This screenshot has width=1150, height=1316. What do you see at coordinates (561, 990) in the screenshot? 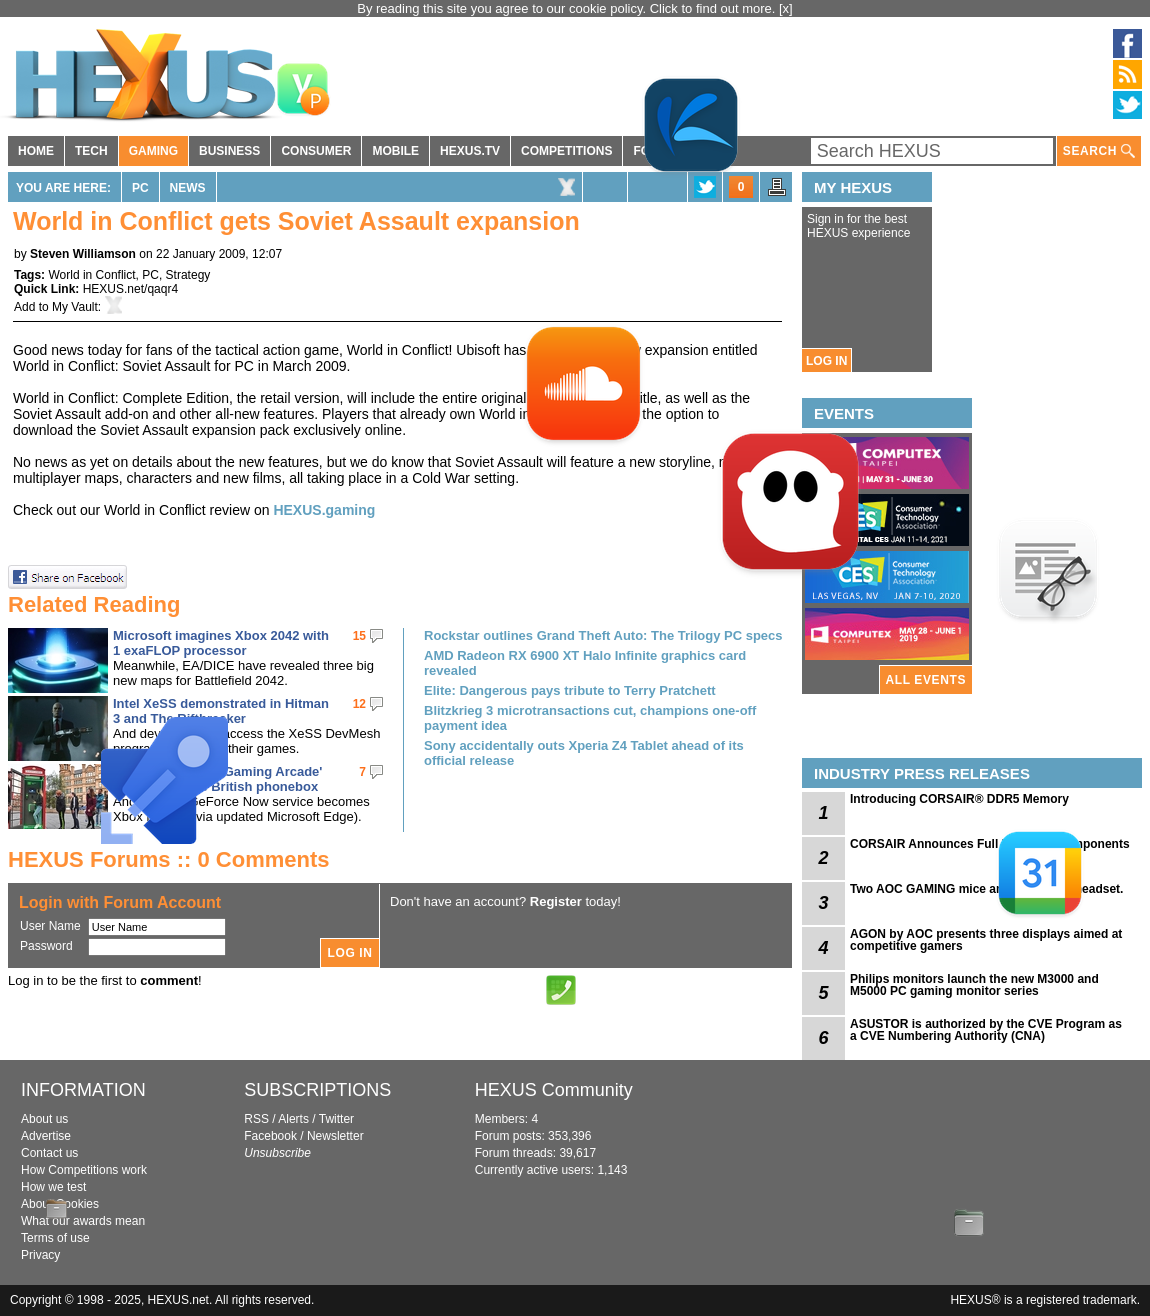
I see `open the phone or calls app` at bounding box center [561, 990].